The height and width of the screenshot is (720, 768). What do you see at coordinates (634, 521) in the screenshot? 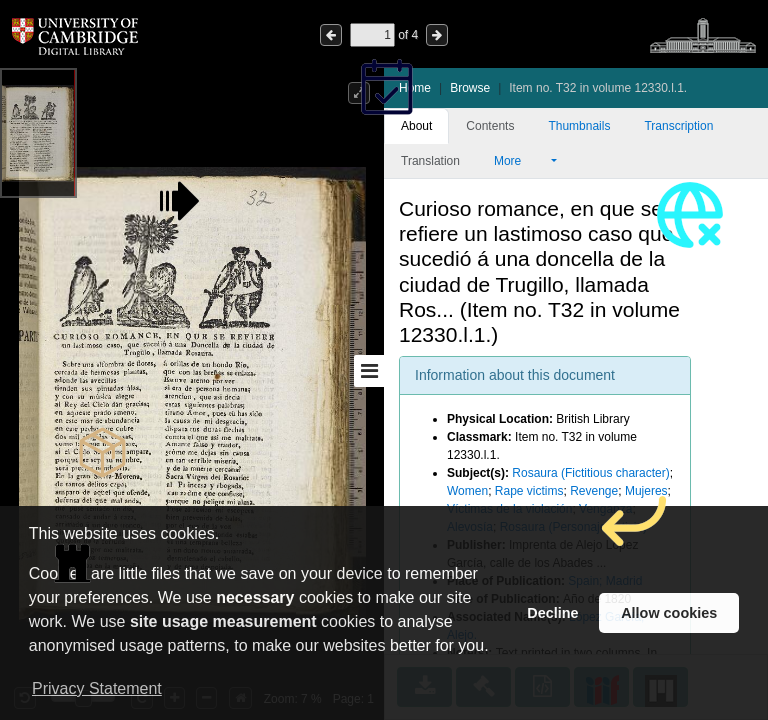
I see `reply to a message` at bounding box center [634, 521].